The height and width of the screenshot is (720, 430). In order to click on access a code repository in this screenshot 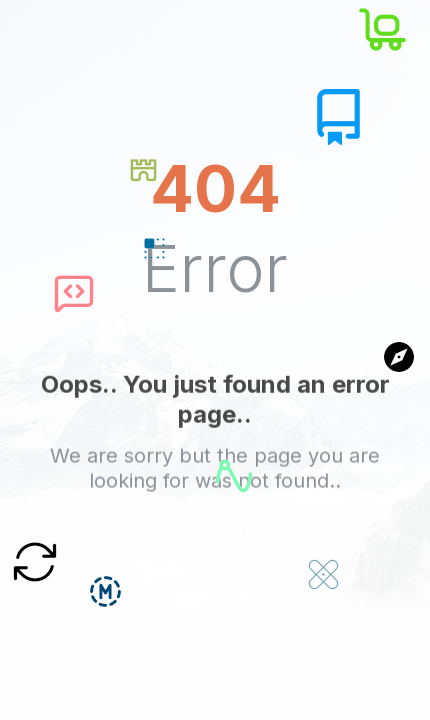, I will do `click(338, 117)`.